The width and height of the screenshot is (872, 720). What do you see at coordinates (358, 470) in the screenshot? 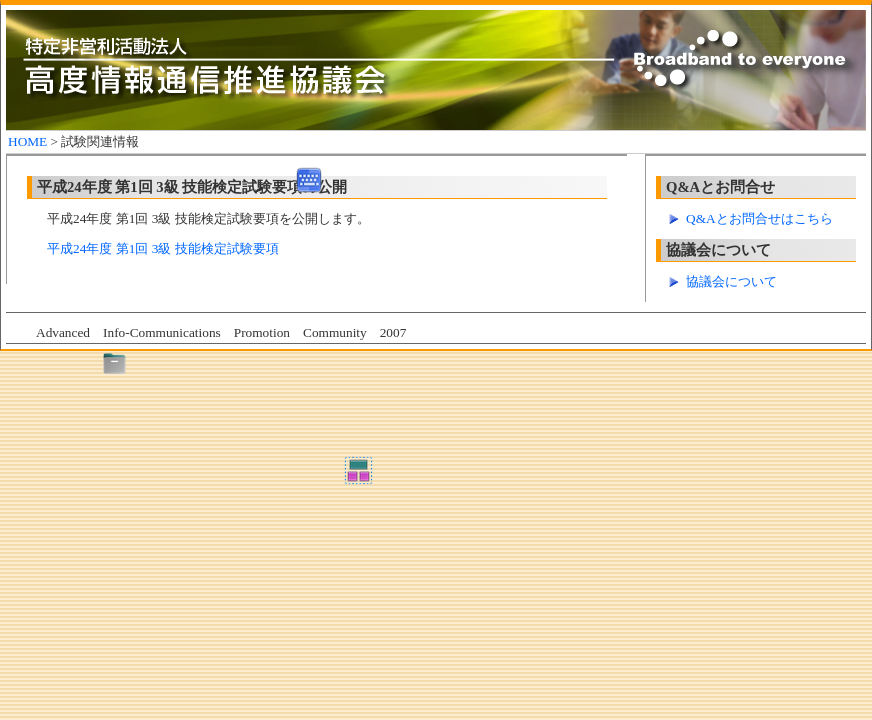
I see `select all items in the current view` at bounding box center [358, 470].